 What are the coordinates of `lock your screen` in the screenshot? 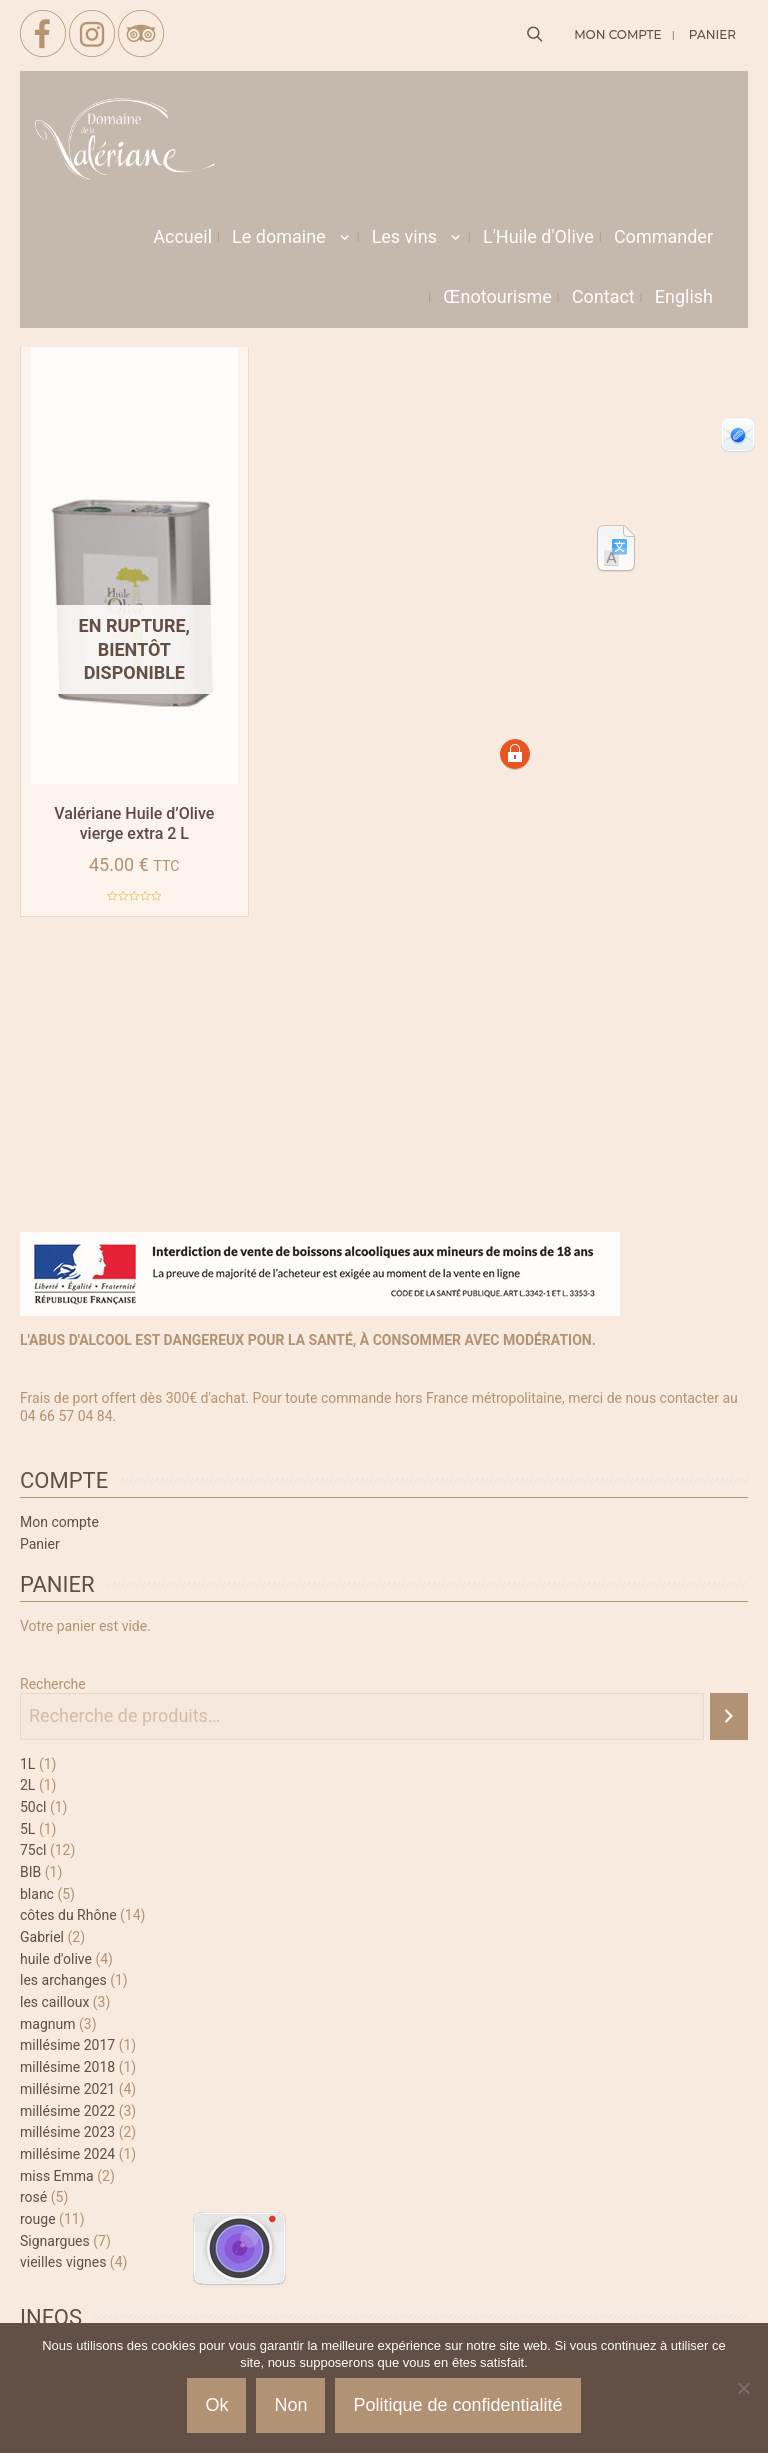 It's located at (515, 754).